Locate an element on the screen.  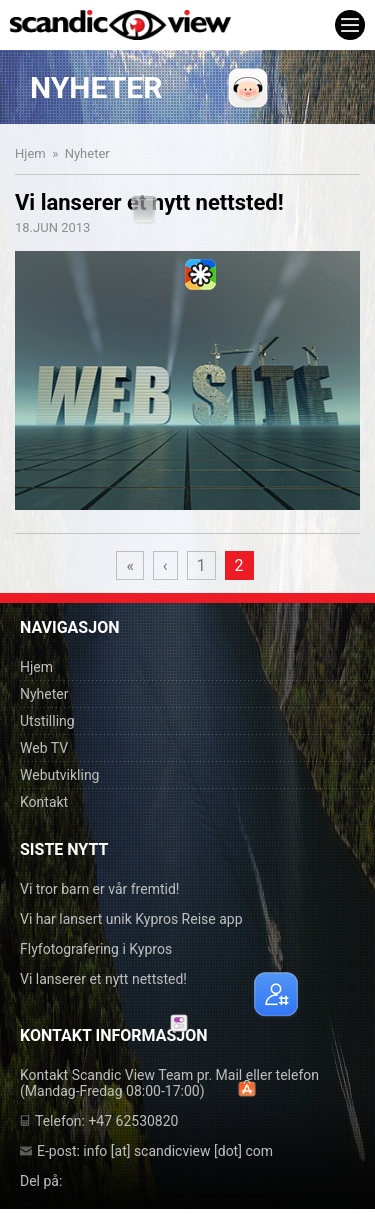
open spek audio spectrum analyzer app is located at coordinates (248, 88).